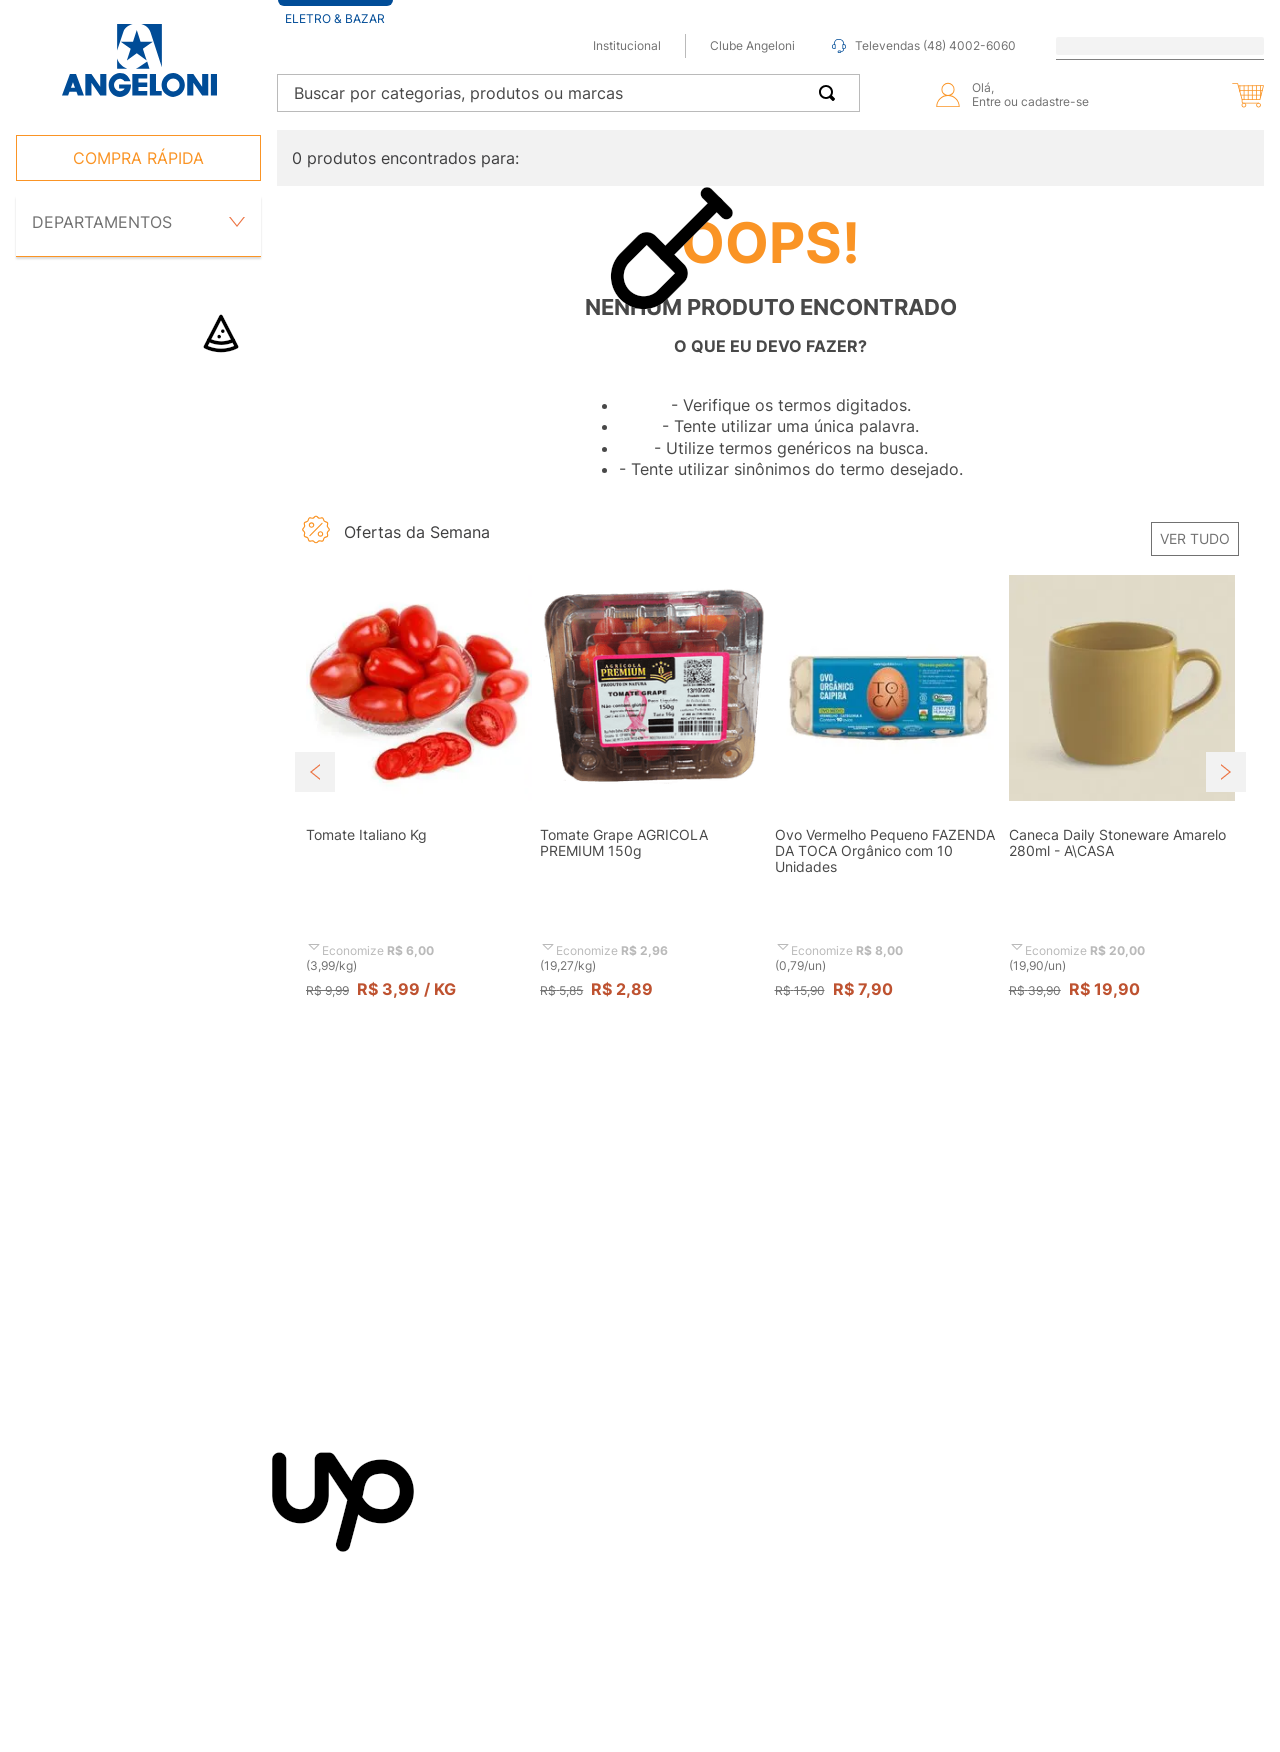 The width and height of the screenshot is (1280, 1752). What do you see at coordinates (343, 1495) in the screenshot?
I see `link to upwork freelancer profile` at bounding box center [343, 1495].